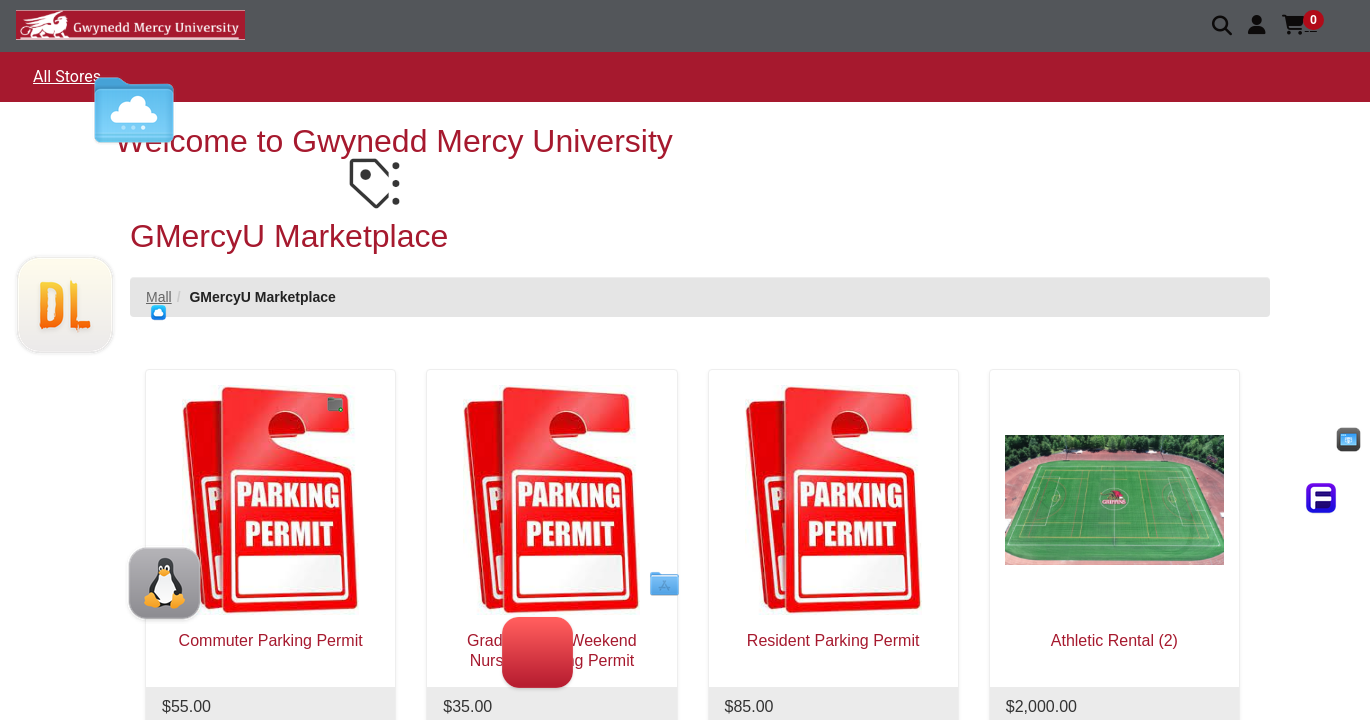 The image size is (1370, 720). I want to click on access cloud storage or remote file connections, so click(134, 110).